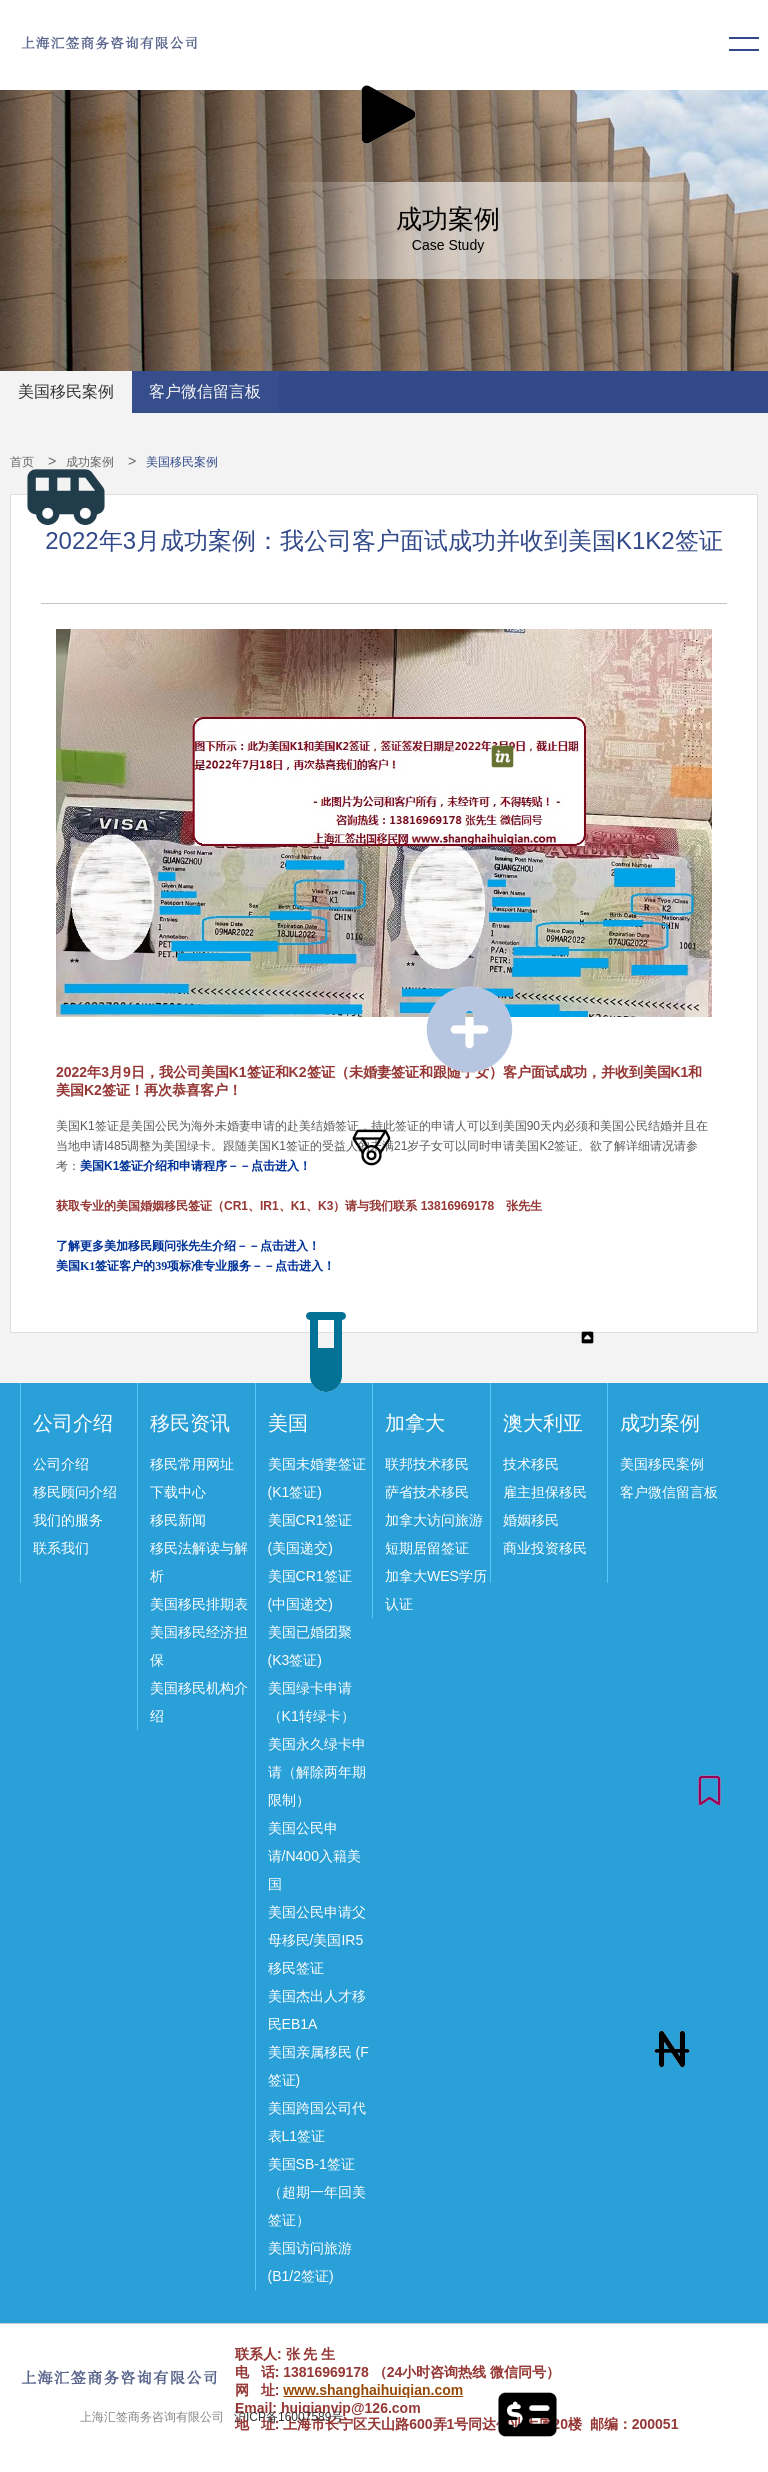 Image resolution: width=768 pixels, height=2472 pixels. What do you see at coordinates (587, 1337) in the screenshot?
I see `expand content or show more options` at bounding box center [587, 1337].